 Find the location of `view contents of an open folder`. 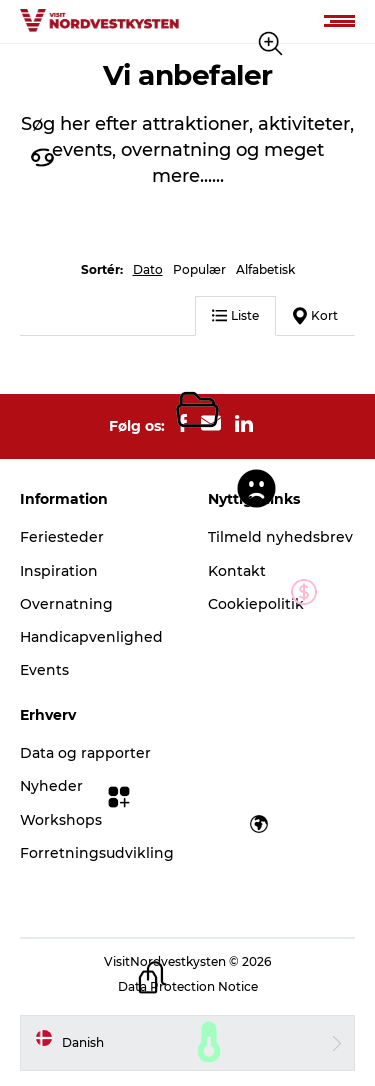

view contents of an open folder is located at coordinates (197, 409).